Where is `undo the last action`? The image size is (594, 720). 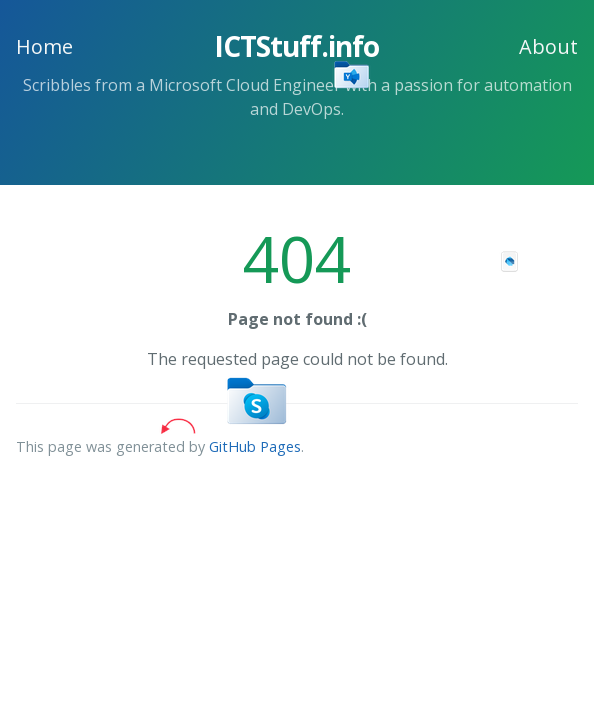
undo the last action is located at coordinates (178, 426).